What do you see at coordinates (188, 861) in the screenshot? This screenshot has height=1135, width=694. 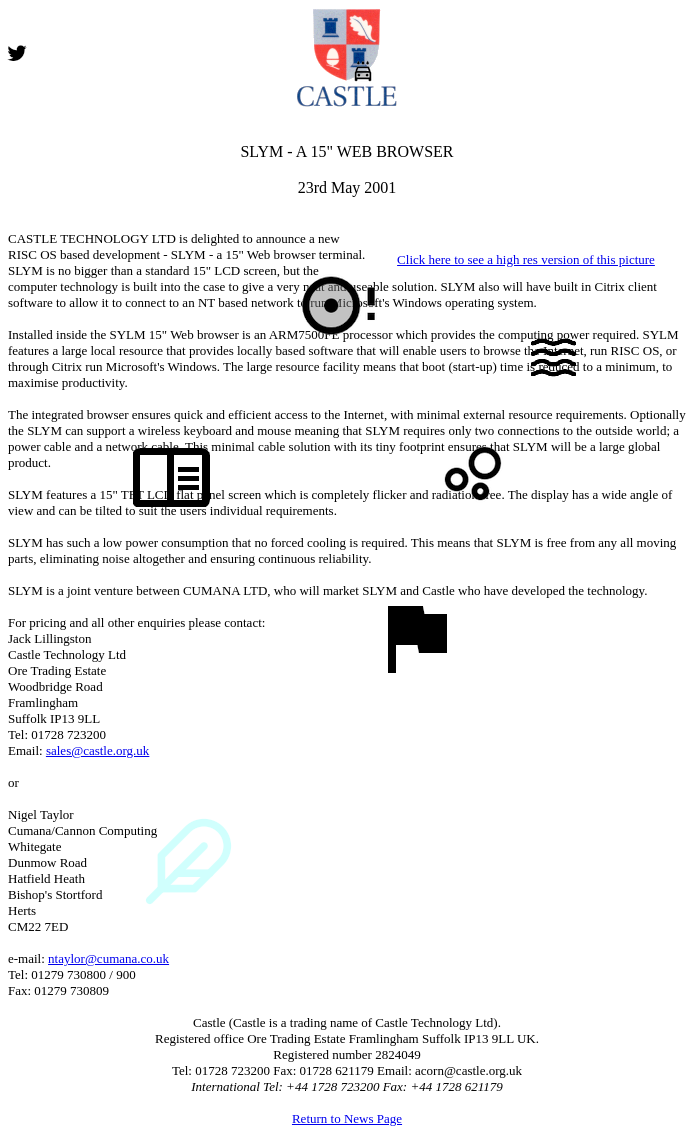 I see `compose a new message or note` at bounding box center [188, 861].